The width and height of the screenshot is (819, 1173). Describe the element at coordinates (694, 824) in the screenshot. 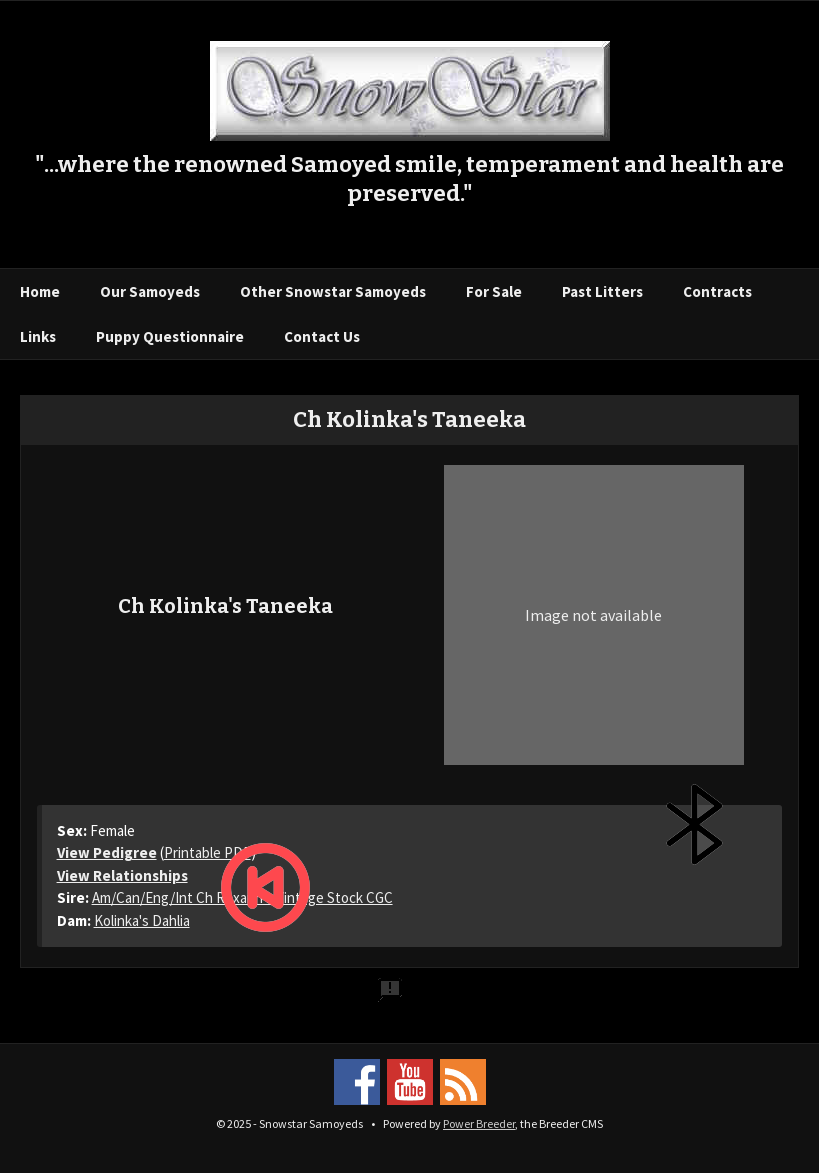

I see `toggle bluetooth connectivity on or off` at that location.